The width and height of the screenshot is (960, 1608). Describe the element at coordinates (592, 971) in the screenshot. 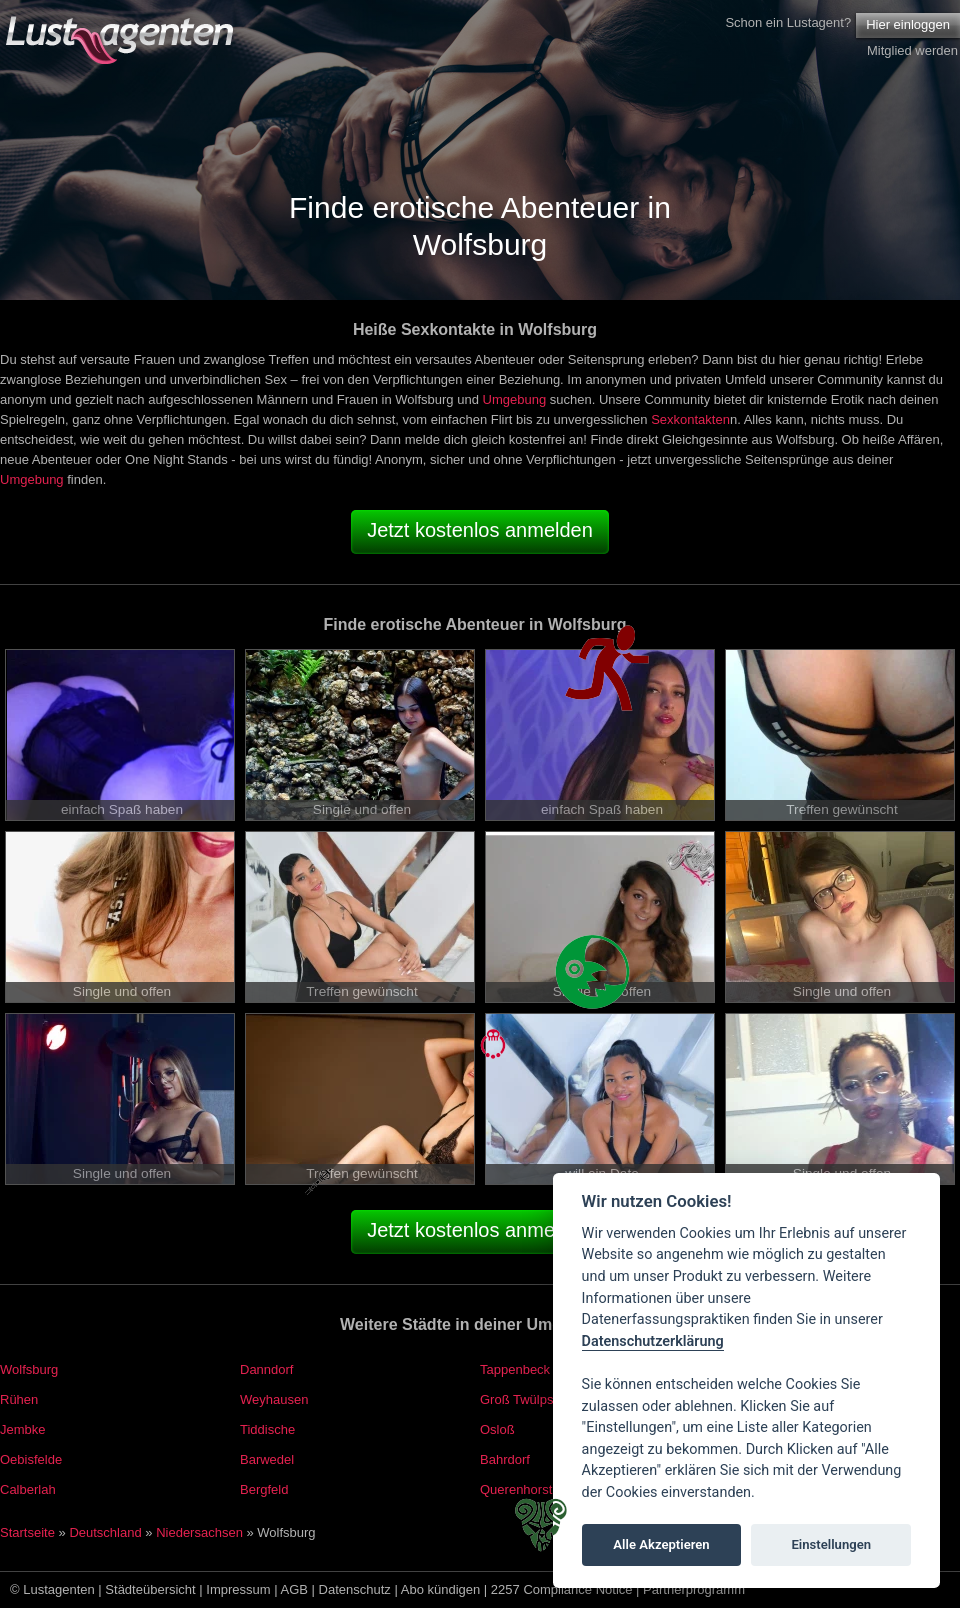

I see `toggle dark mode or night theme` at that location.